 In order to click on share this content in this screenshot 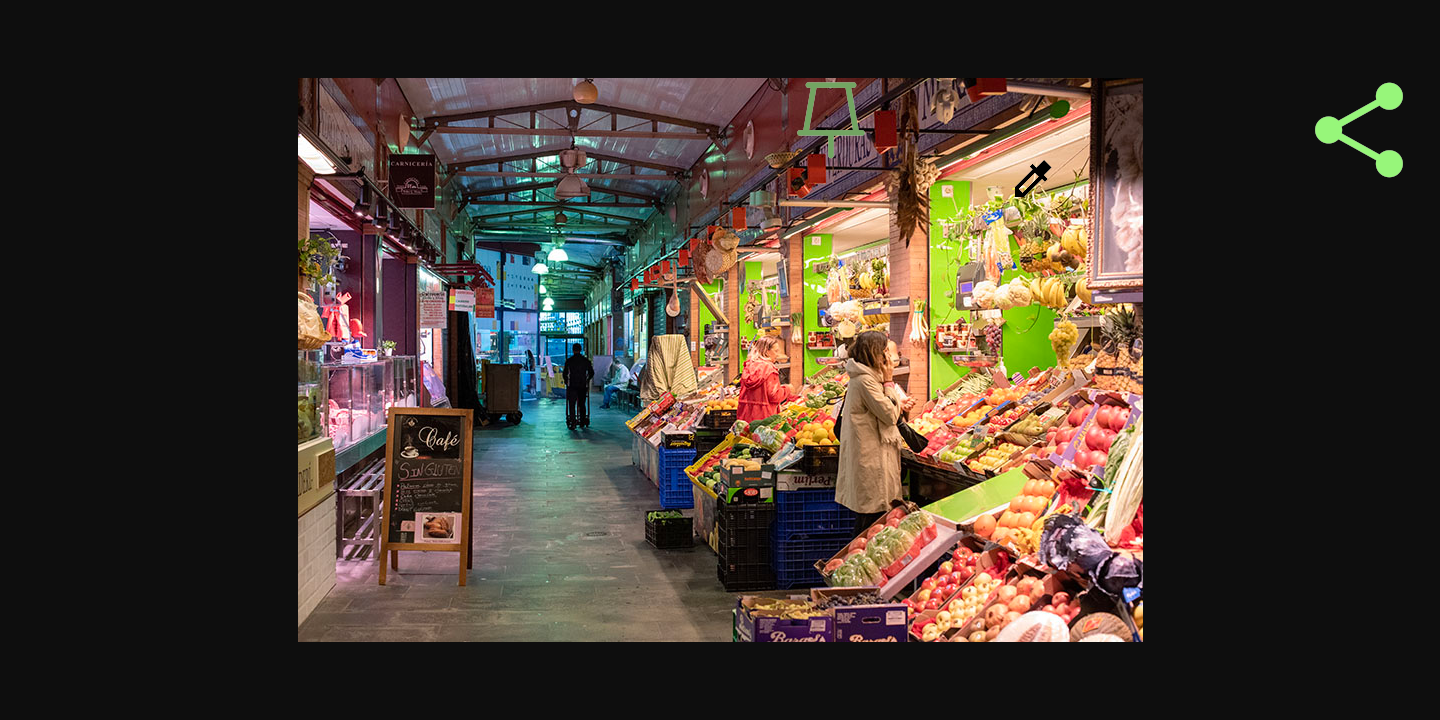, I will do `click(1359, 130)`.